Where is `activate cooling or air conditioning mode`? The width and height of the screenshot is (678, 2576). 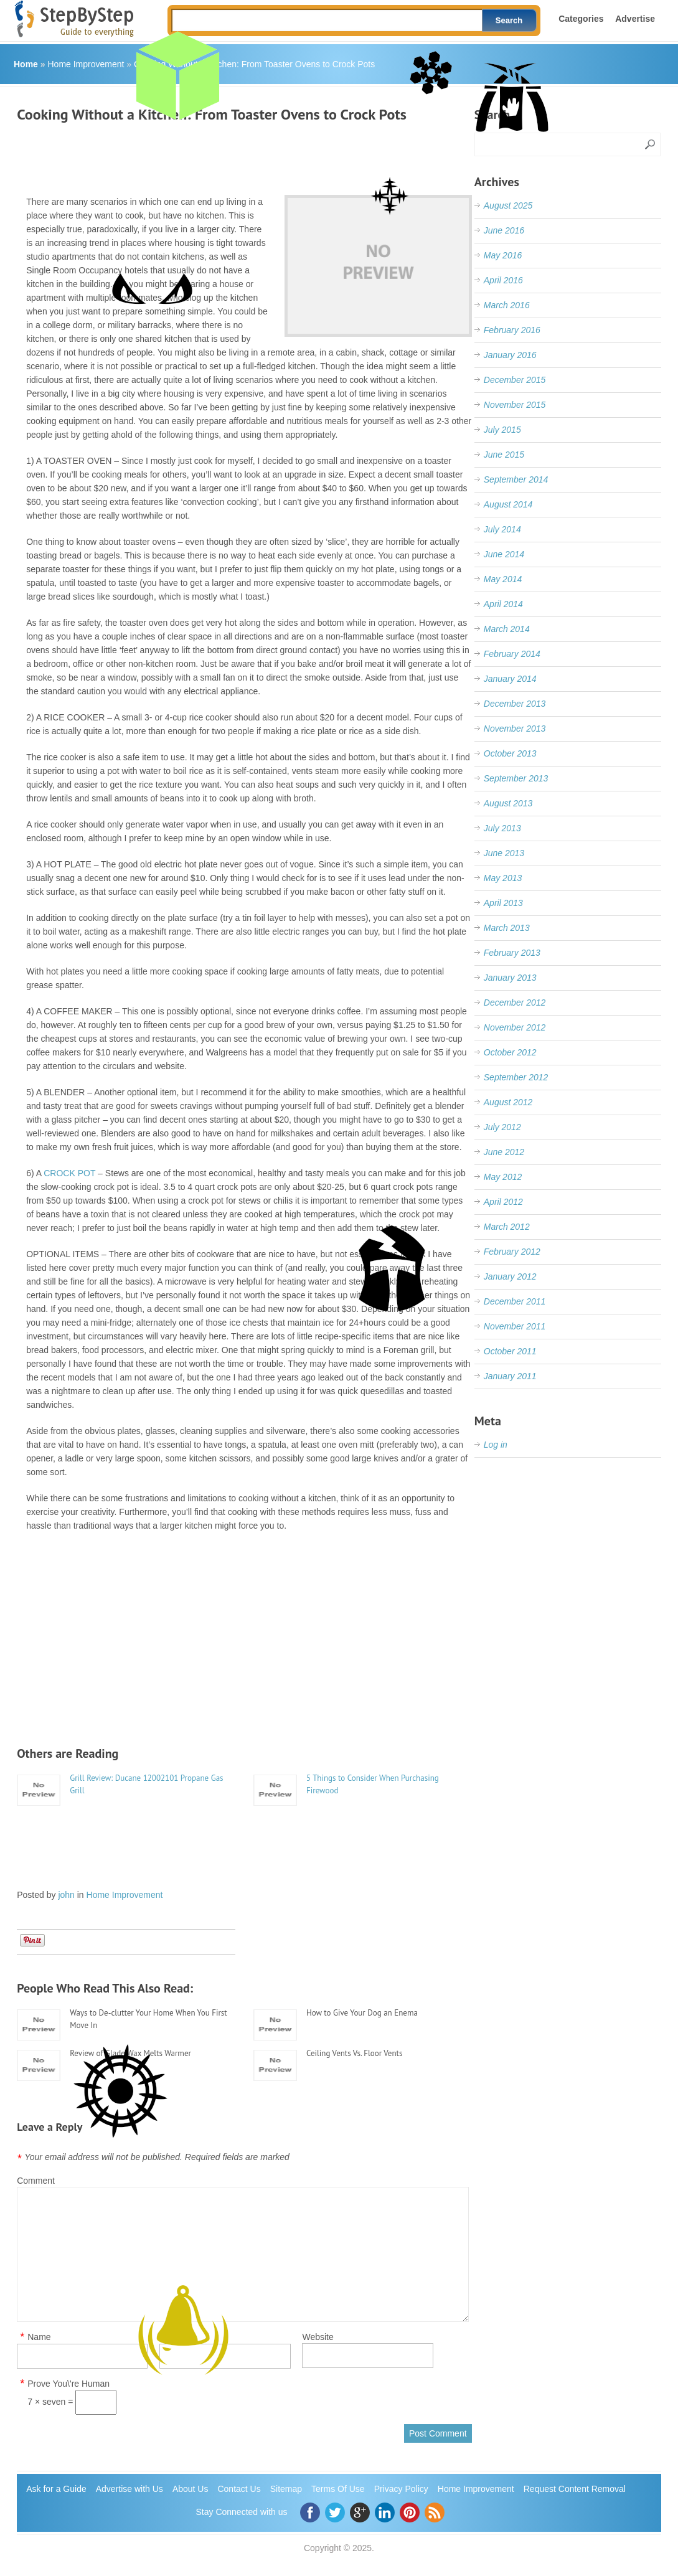
activate cooling or air conditioning mode is located at coordinates (431, 73).